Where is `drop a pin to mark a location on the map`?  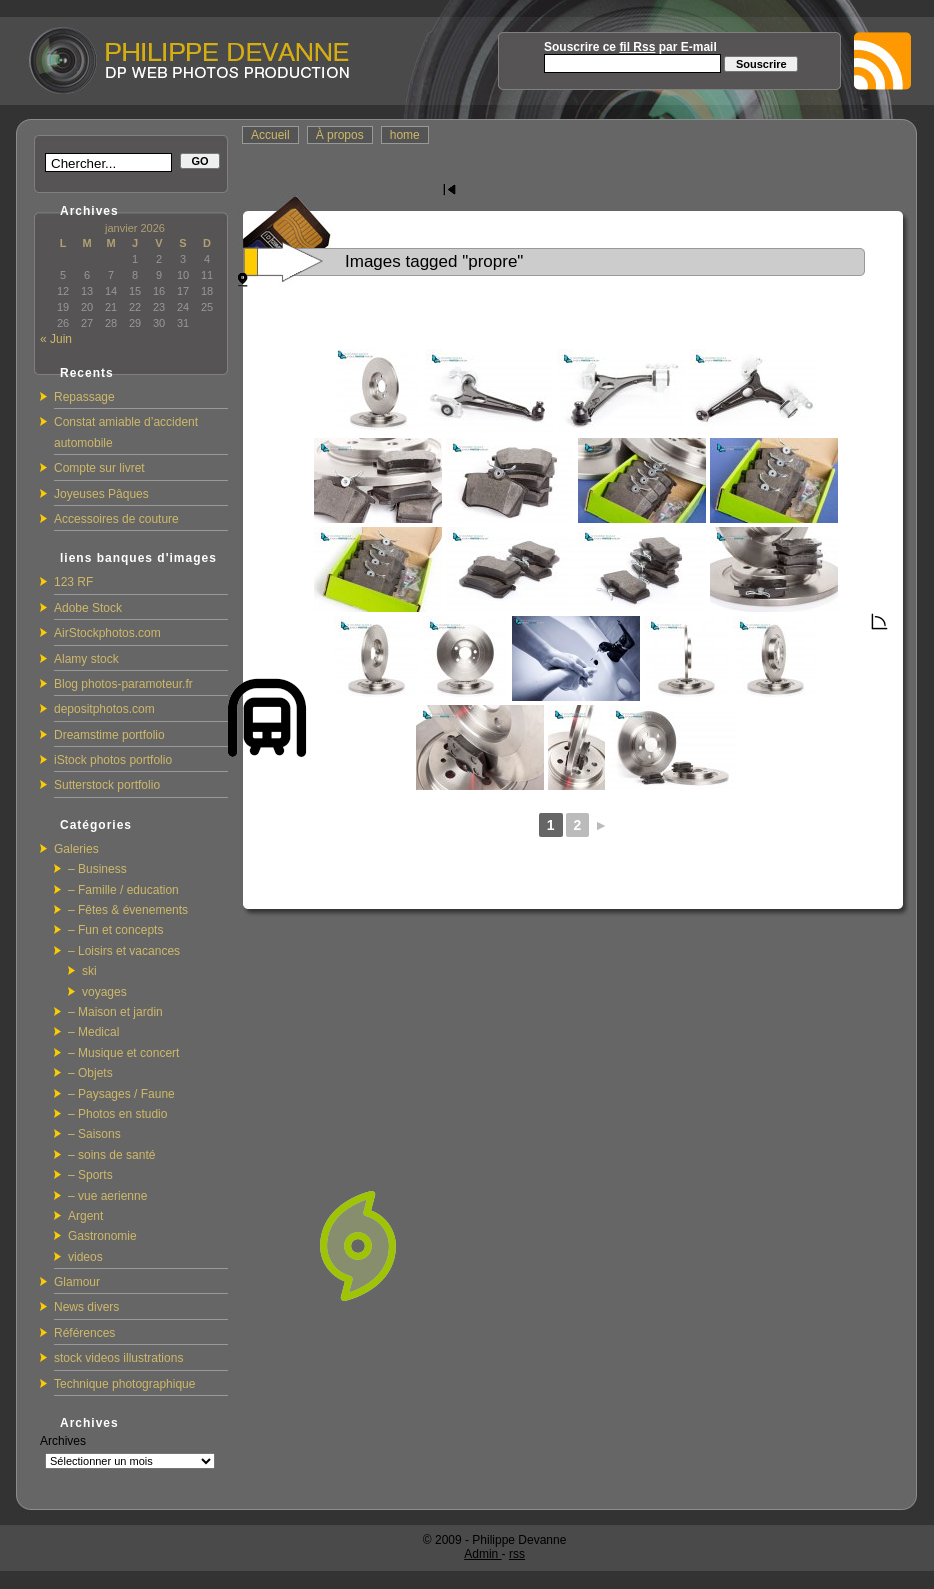
drop a pin to mark a location on the map is located at coordinates (242, 279).